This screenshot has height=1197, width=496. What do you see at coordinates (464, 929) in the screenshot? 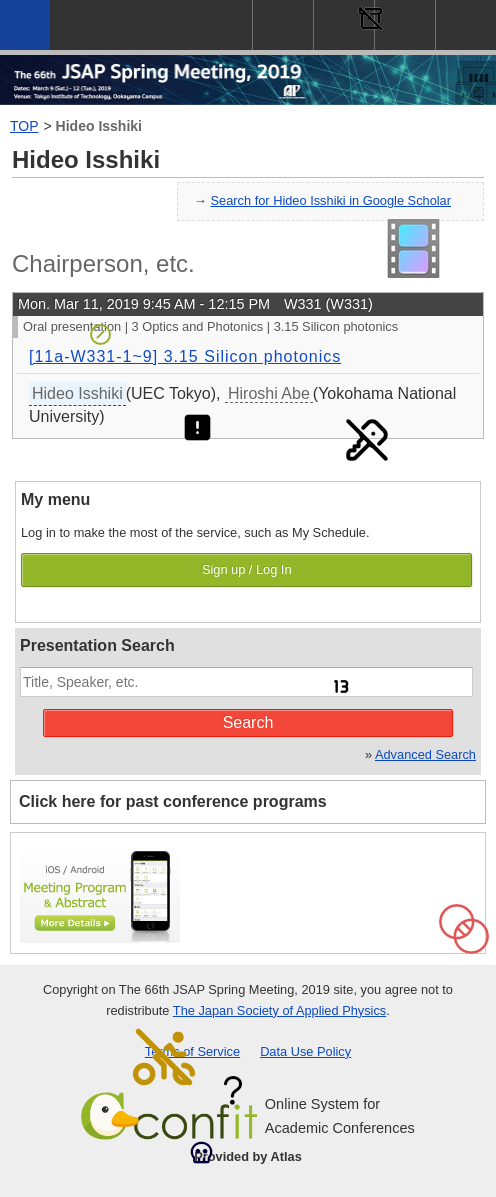
I see `intersect or merge two shapes` at bounding box center [464, 929].